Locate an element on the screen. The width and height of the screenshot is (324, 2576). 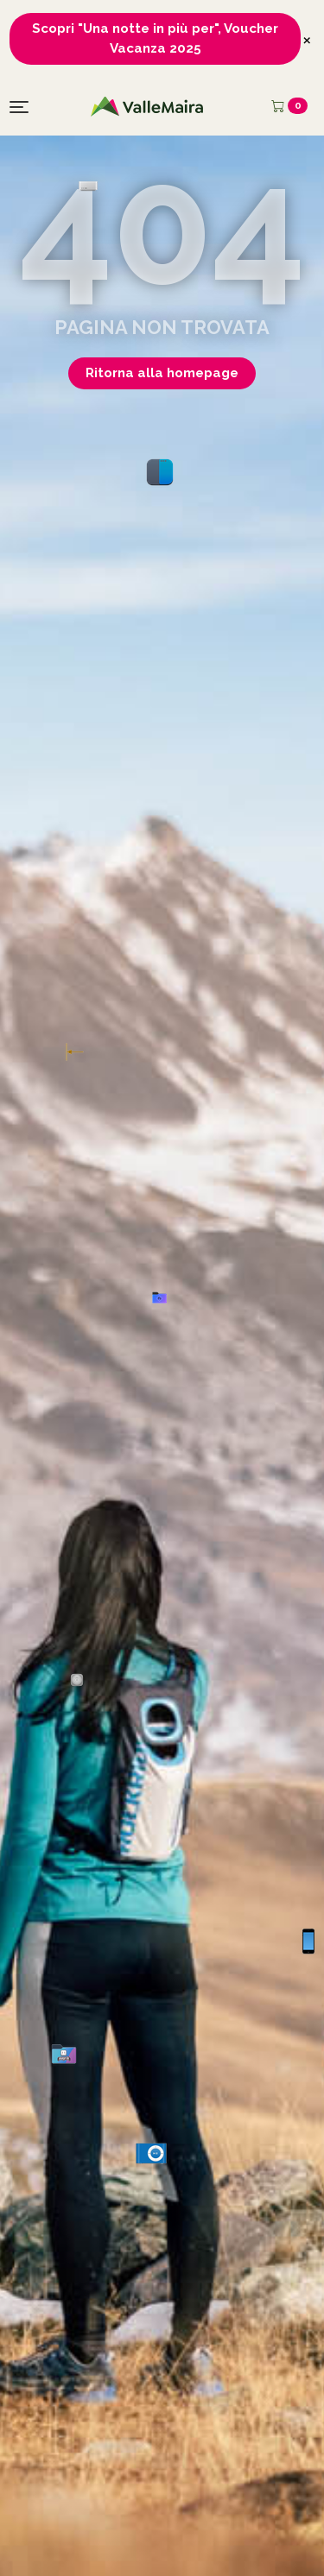
open Find My app to locate devices or people is located at coordinates (77, 1680).